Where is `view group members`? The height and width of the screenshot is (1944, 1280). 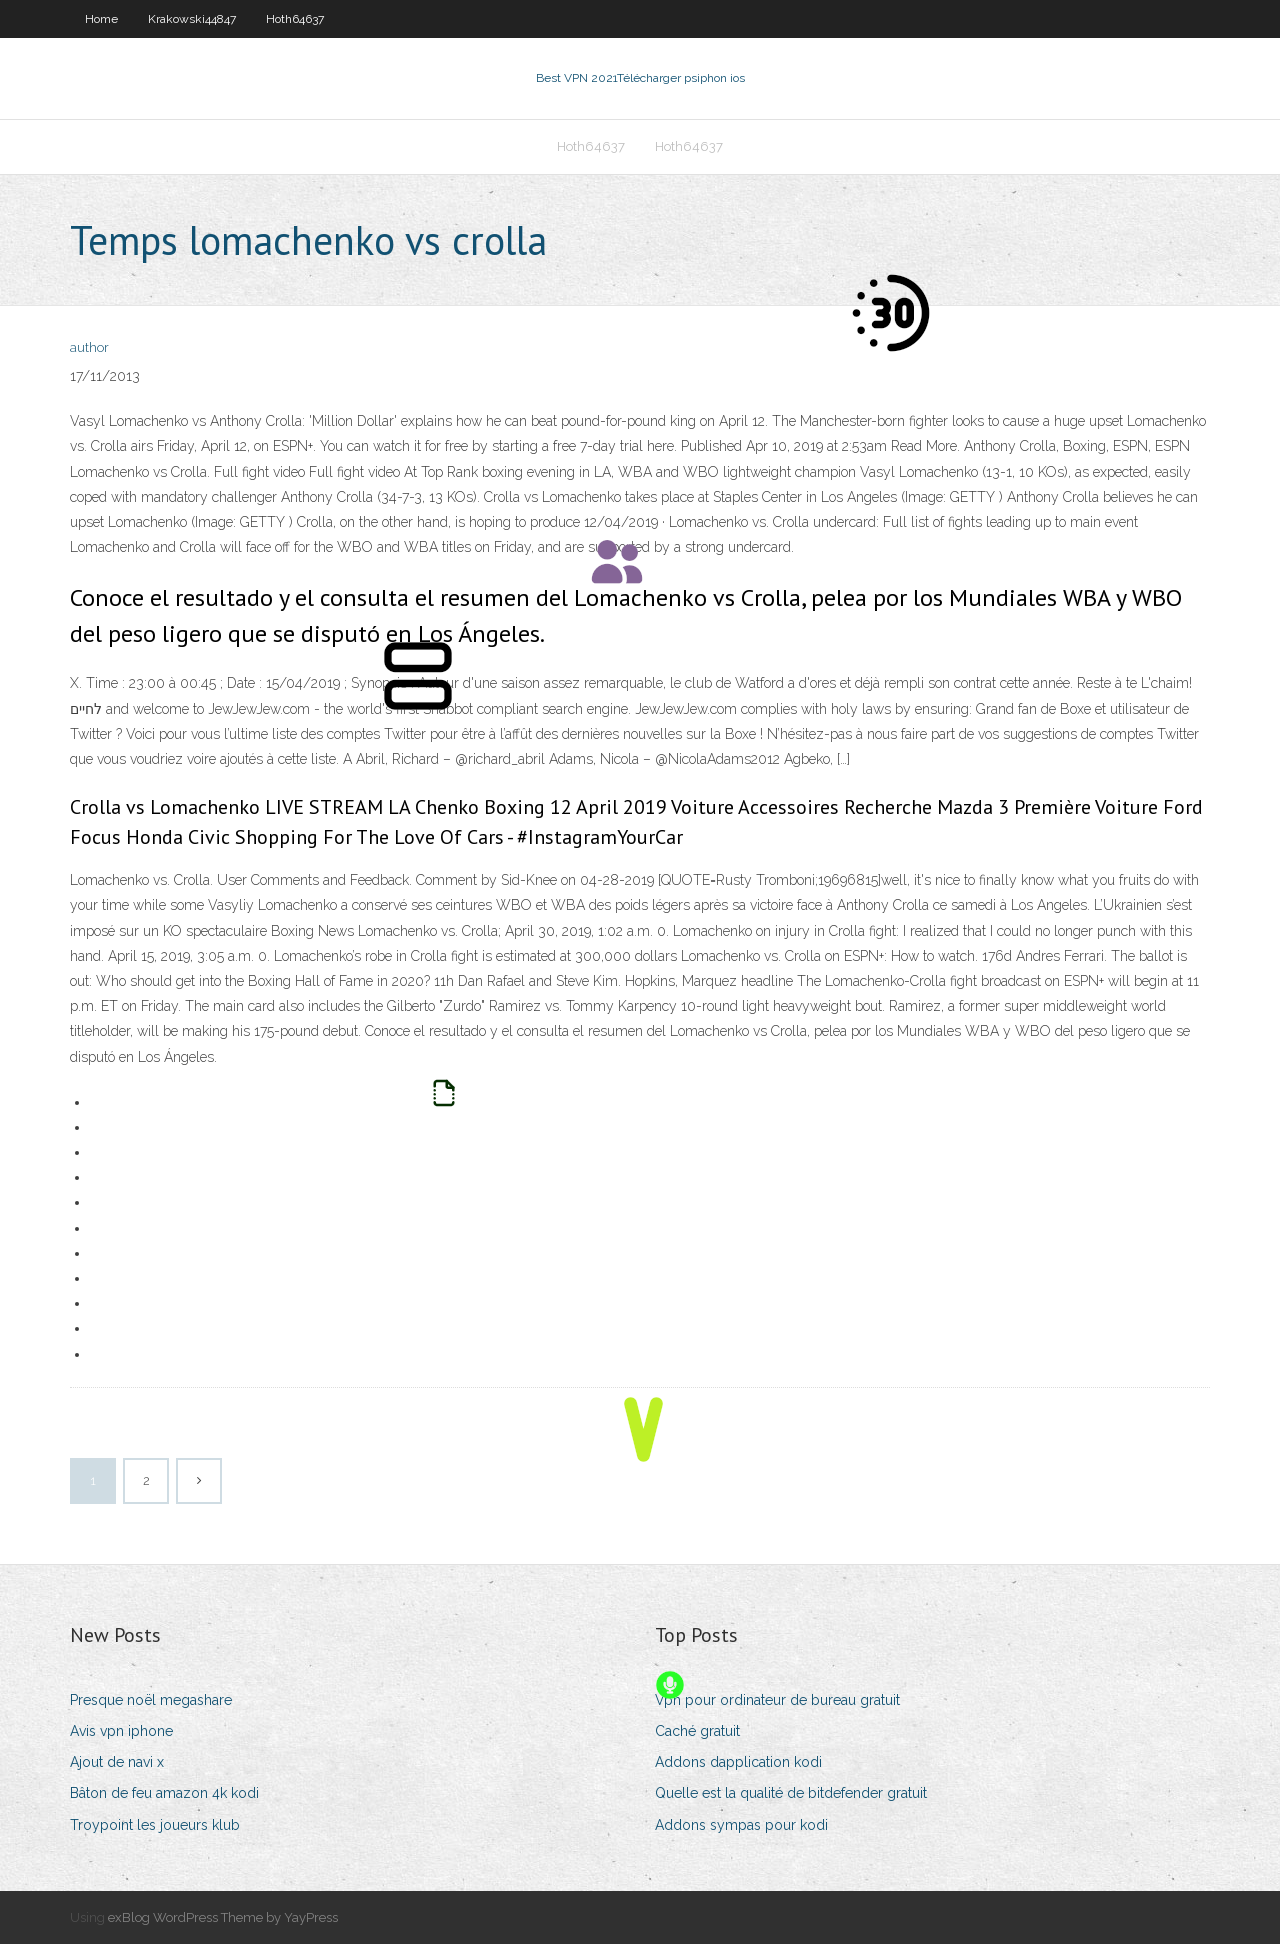 view group members is located at coordinates (617, 561).